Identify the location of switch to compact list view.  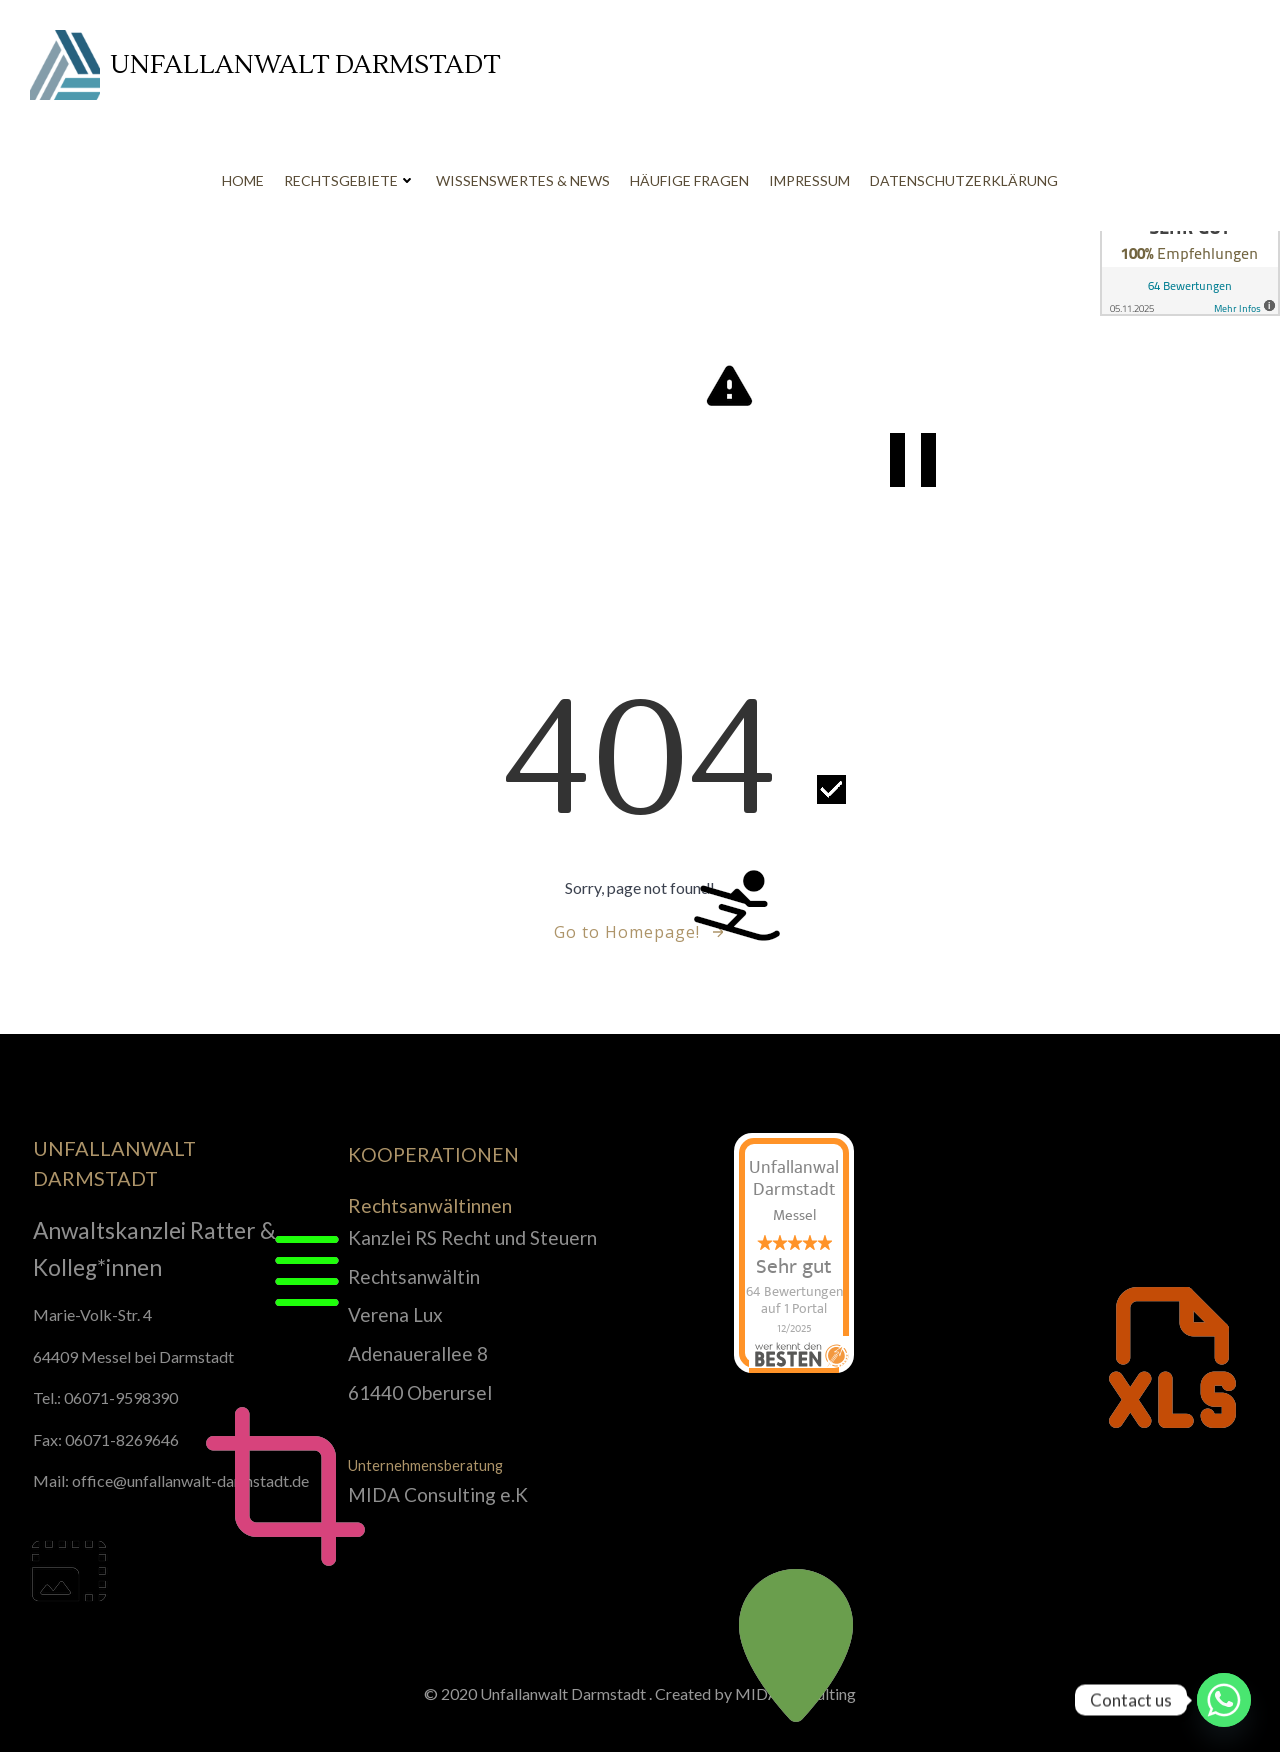
(307, 1271).